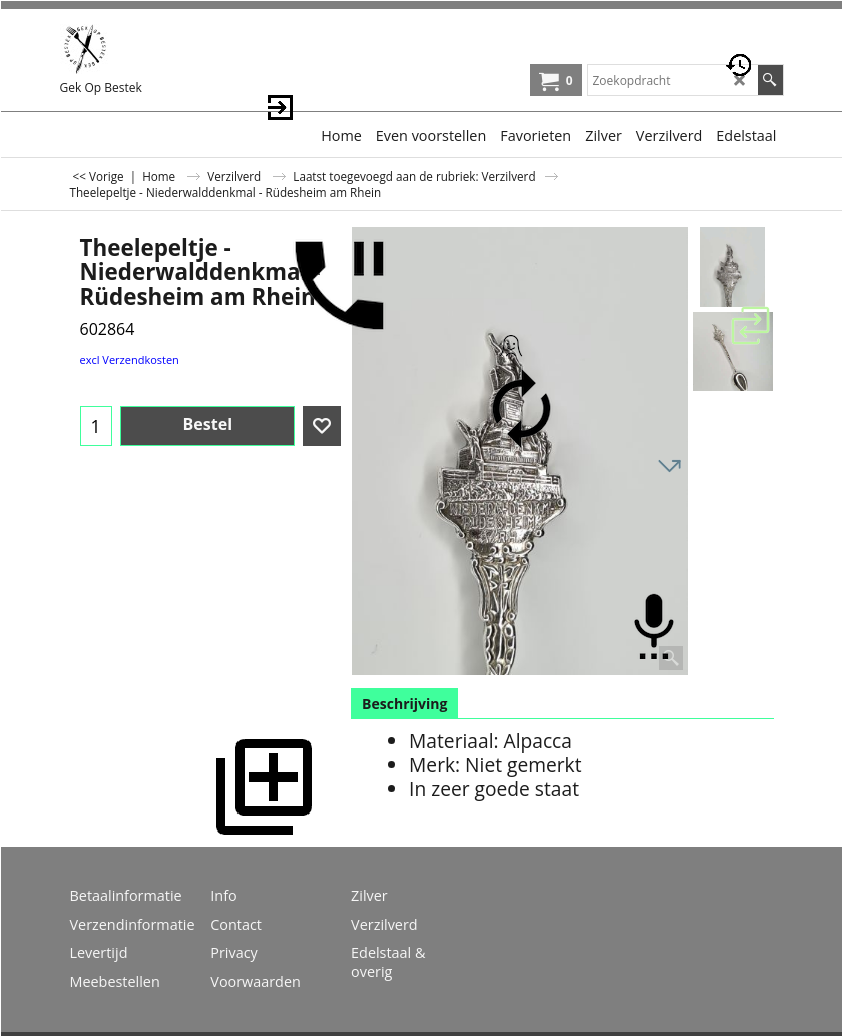 The width and height of the screenshot is (843, 1036). I want to click on call on hold, so click(339, 285).